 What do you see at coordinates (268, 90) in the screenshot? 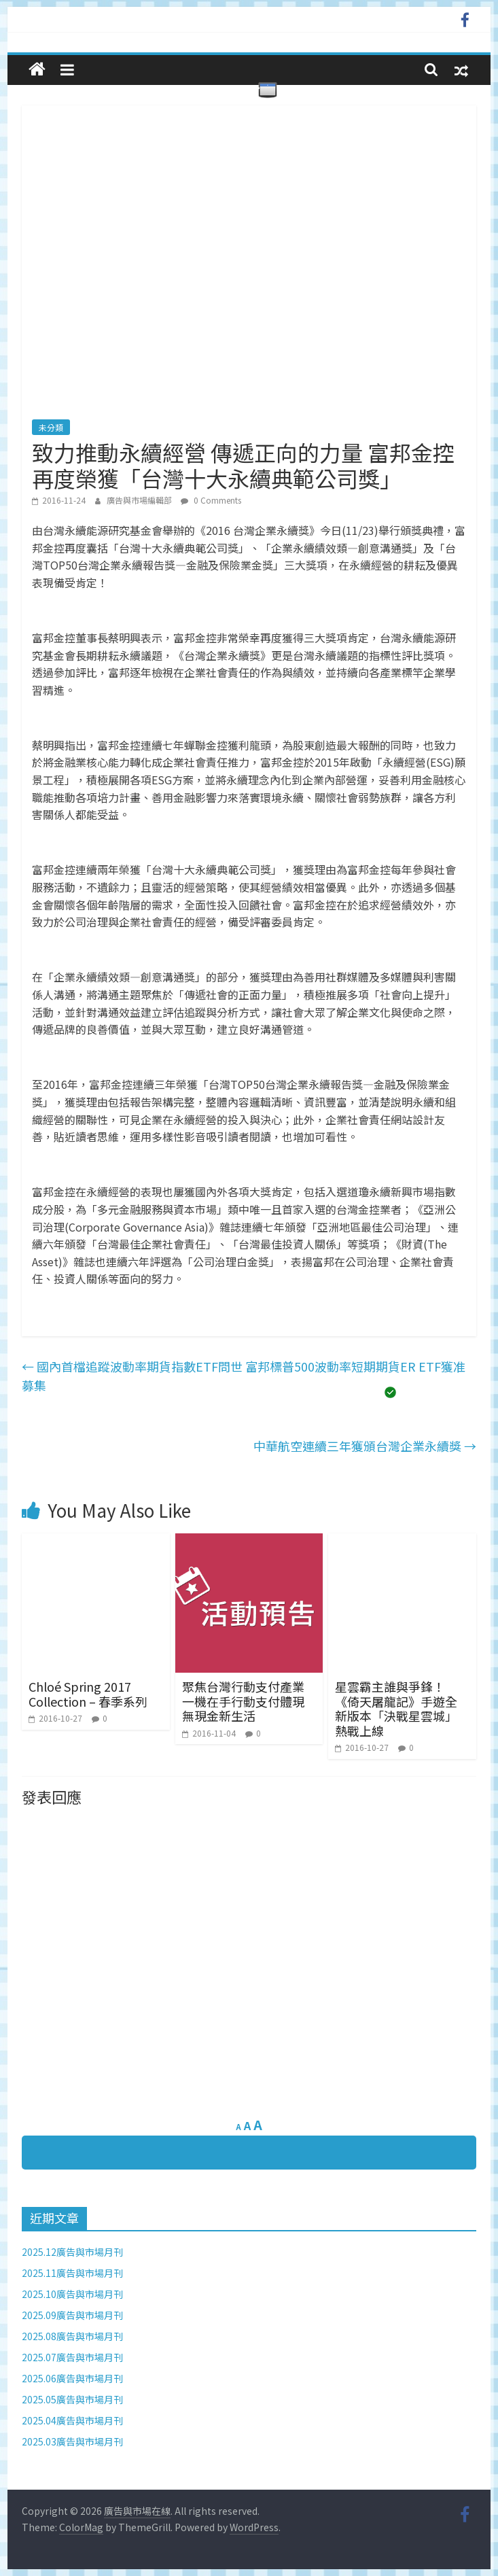
I see `compact flash memory card device` at bounding box center [268, 90].